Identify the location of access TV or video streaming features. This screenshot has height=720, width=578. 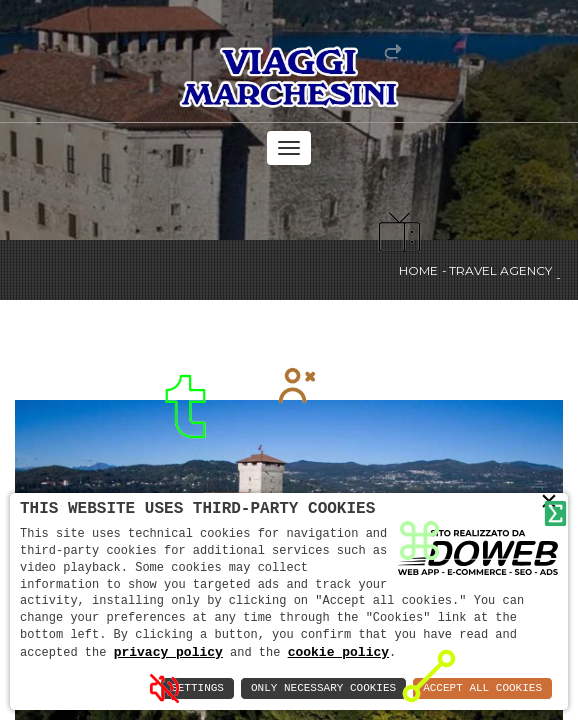
(399, 234).